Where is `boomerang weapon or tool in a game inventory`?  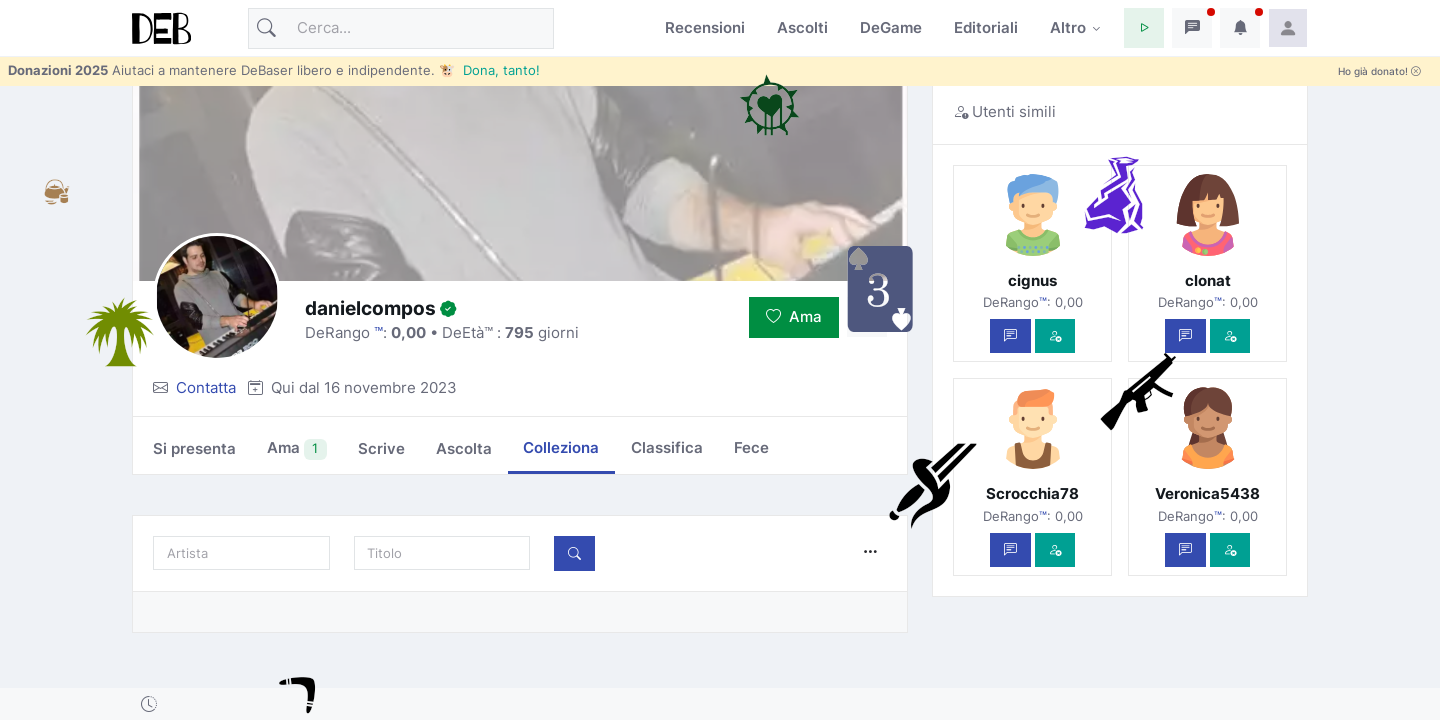
boomerang weapon or tool in a game inventory is located at coordinates (297, 695).